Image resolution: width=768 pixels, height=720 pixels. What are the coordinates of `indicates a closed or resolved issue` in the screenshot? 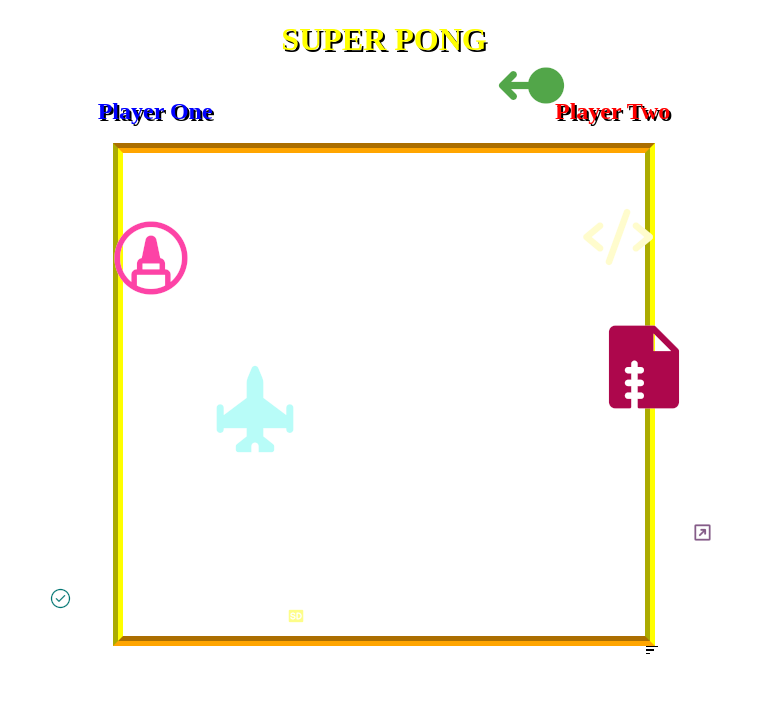 It's located at (60, 598).